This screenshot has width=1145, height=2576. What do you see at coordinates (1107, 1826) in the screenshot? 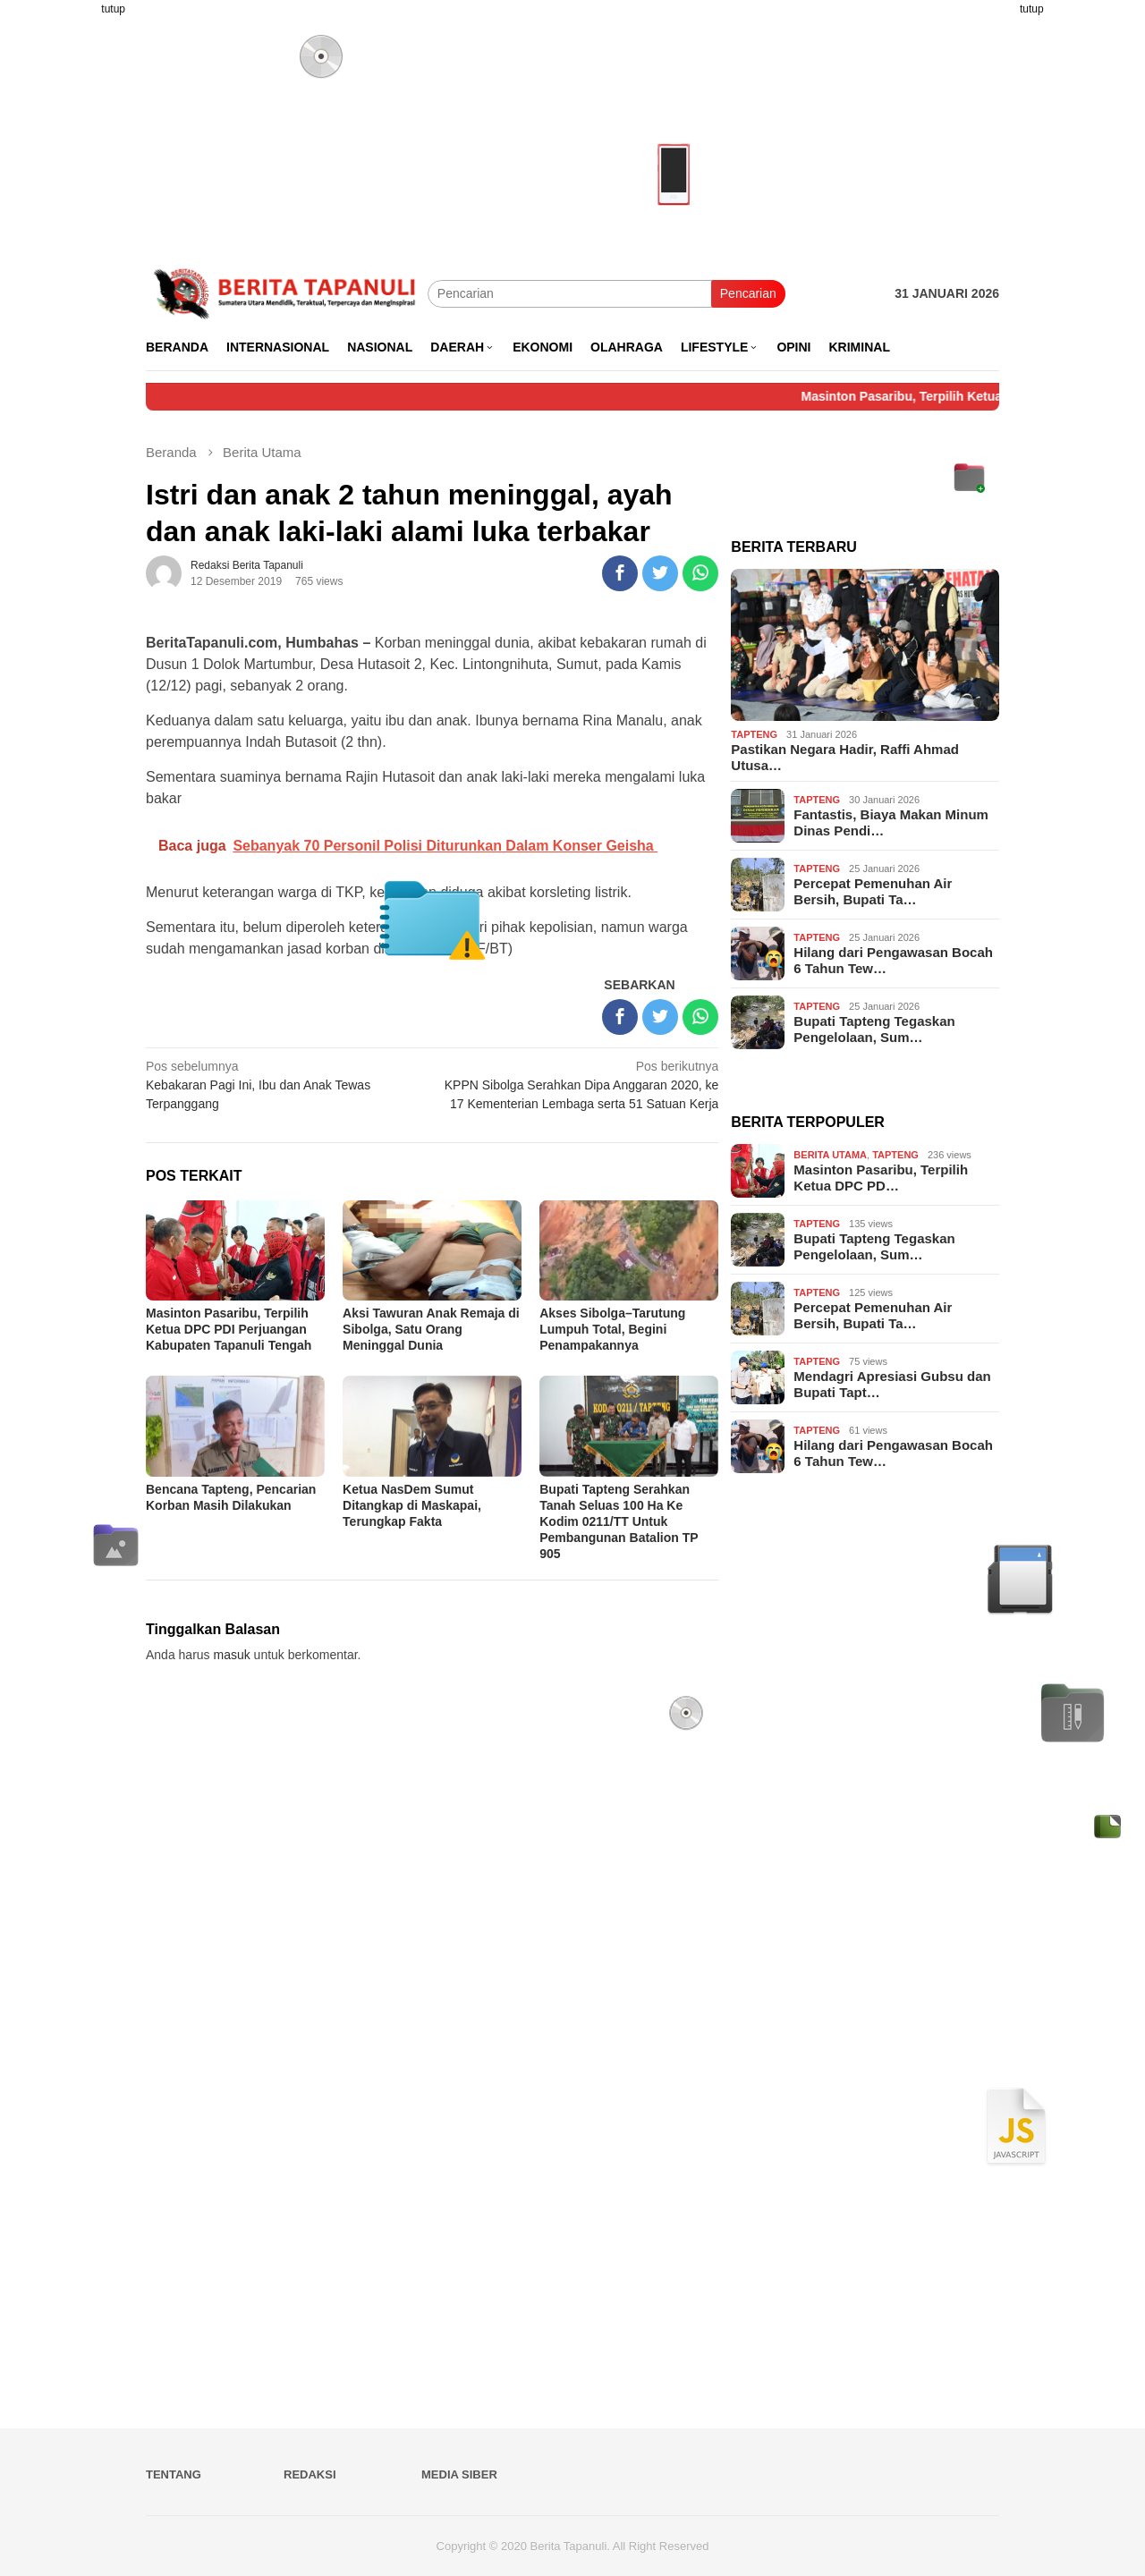
I see `change desktop wallpaper settings` at bounding box center [1107, 1826].